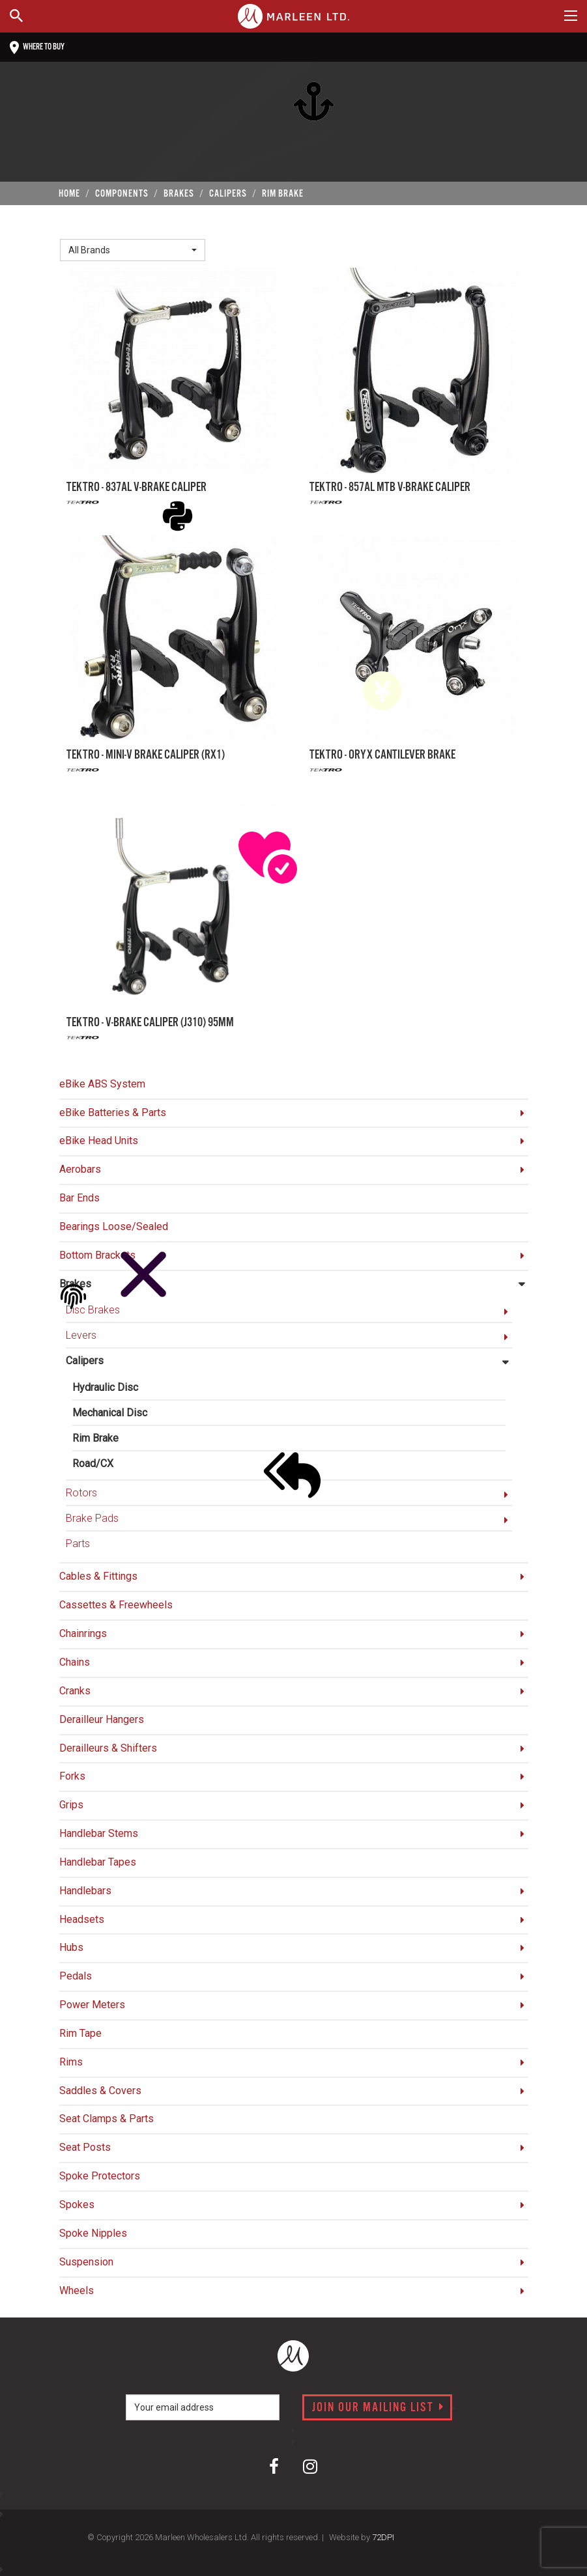 This screenshot has width=587, height=2576. Describe the element at coordinates (313, 101) in the screenshot. I see `create an anchor link or bookmark point` at that location.